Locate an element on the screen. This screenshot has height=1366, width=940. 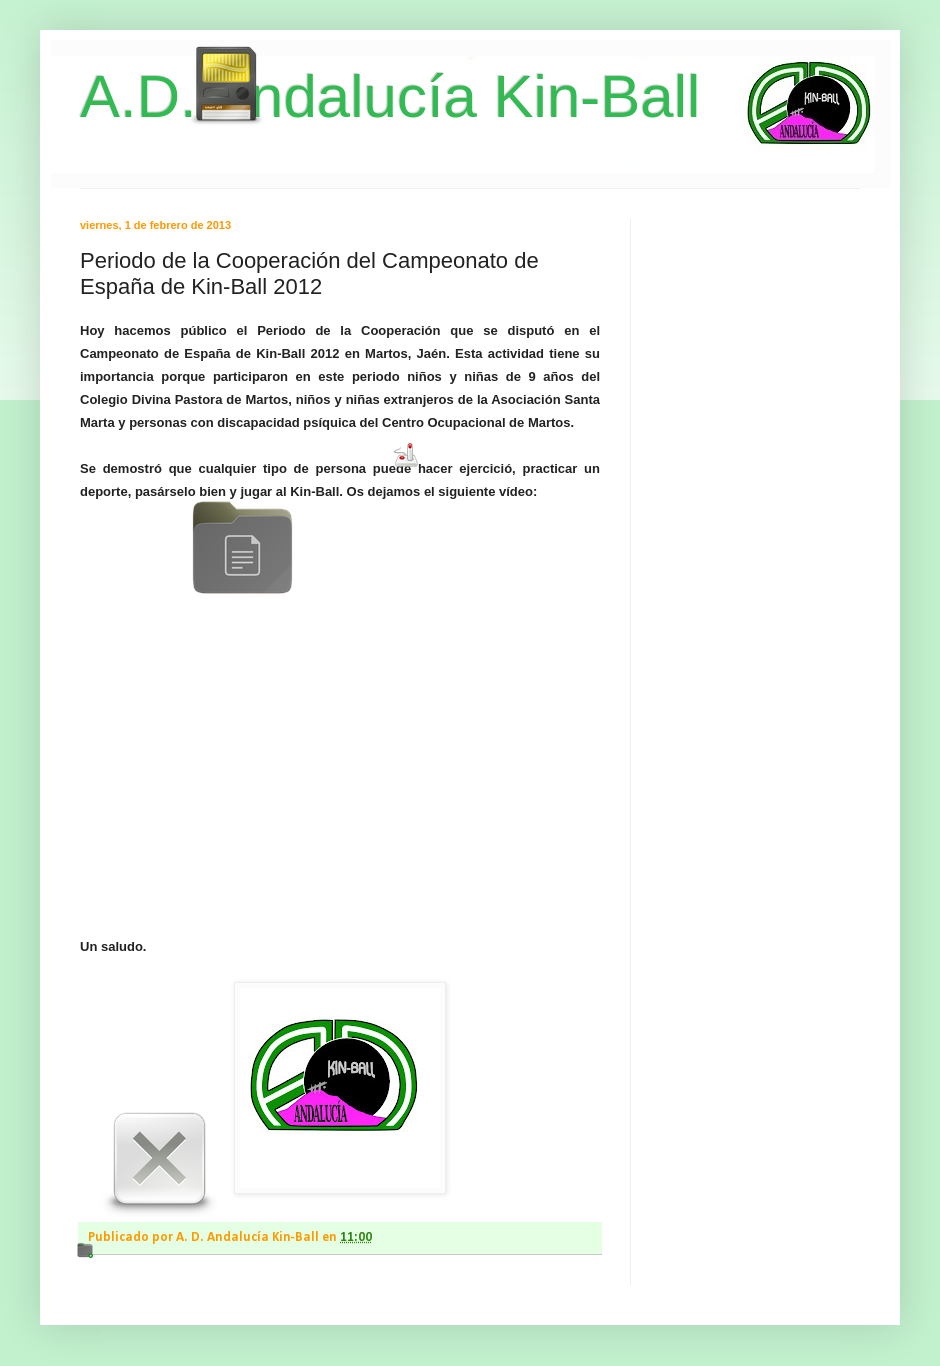
open your documents folder is located at coordinates (242, 547).